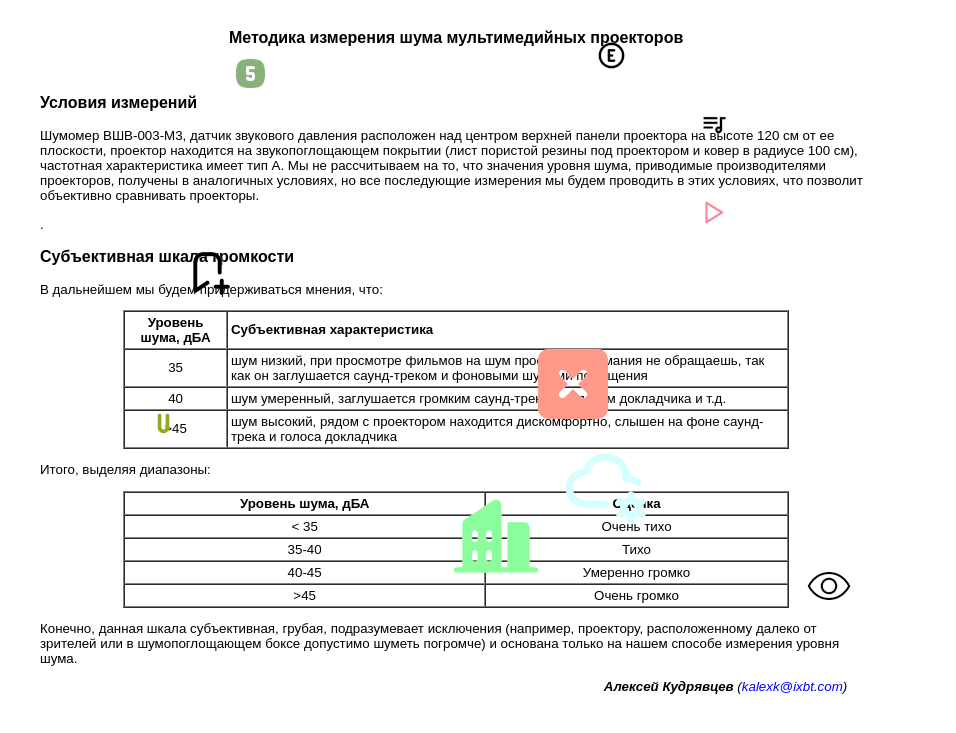 The image size is (956, 733). What do you see at coordinates (714, 124) in the screenshot?
I see `view music queue or playlist` at bounding box center [714, 124].